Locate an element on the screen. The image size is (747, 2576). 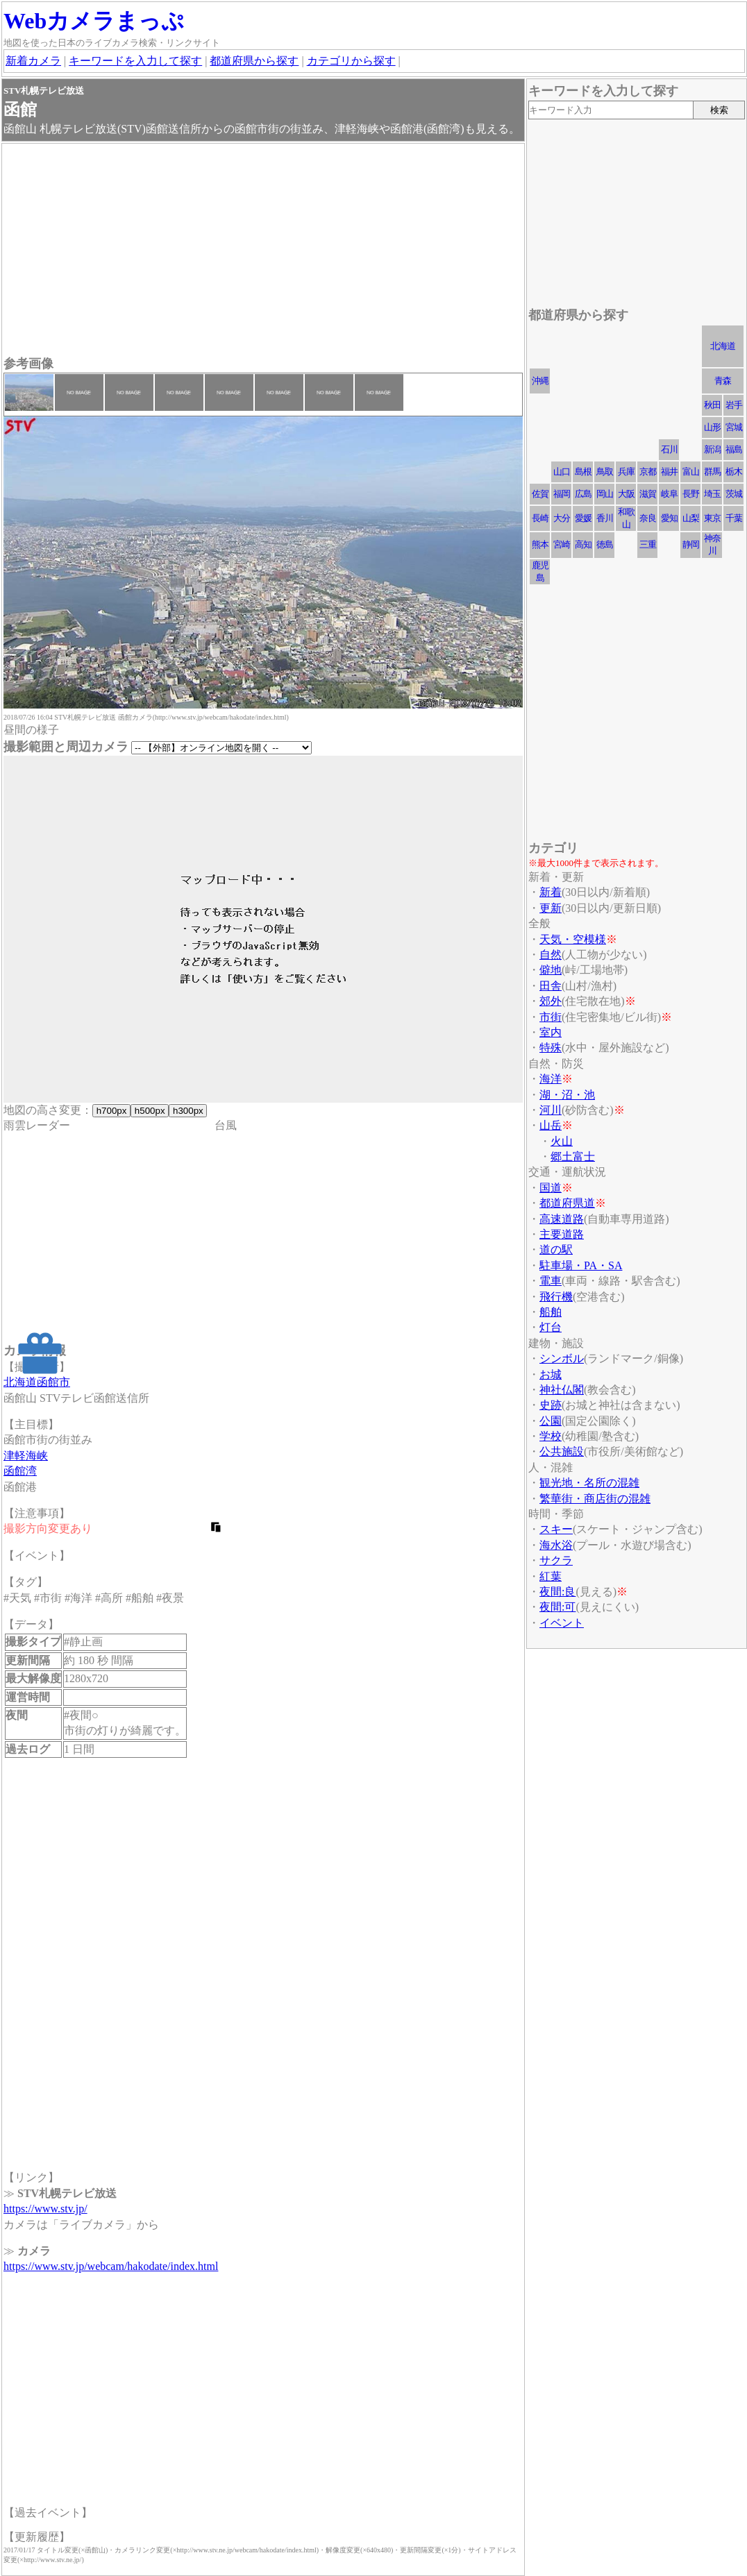
view gifts or rewards is located at coordinates (40, 1354).